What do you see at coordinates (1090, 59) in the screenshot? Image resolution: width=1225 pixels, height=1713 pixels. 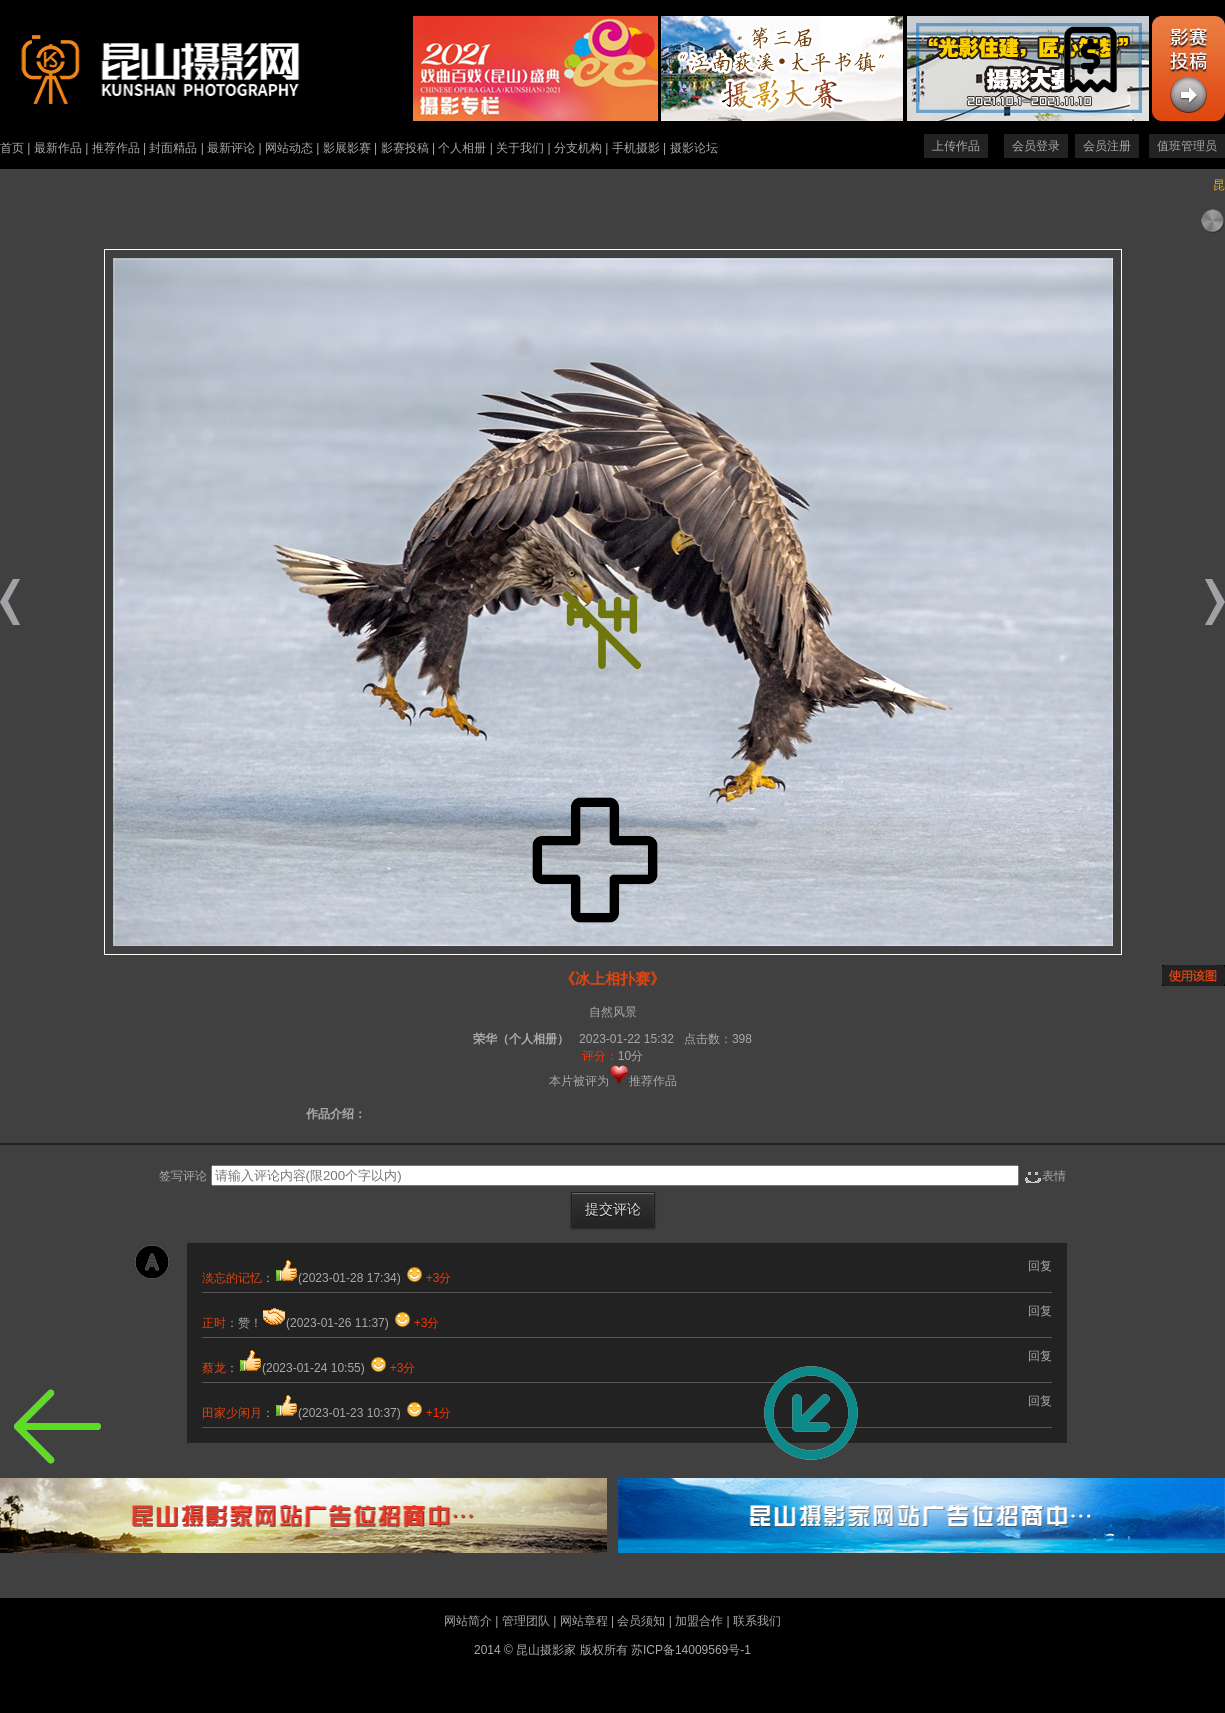 I see `view purchase receipt or transaction details` at bounding box center [1090, 59].